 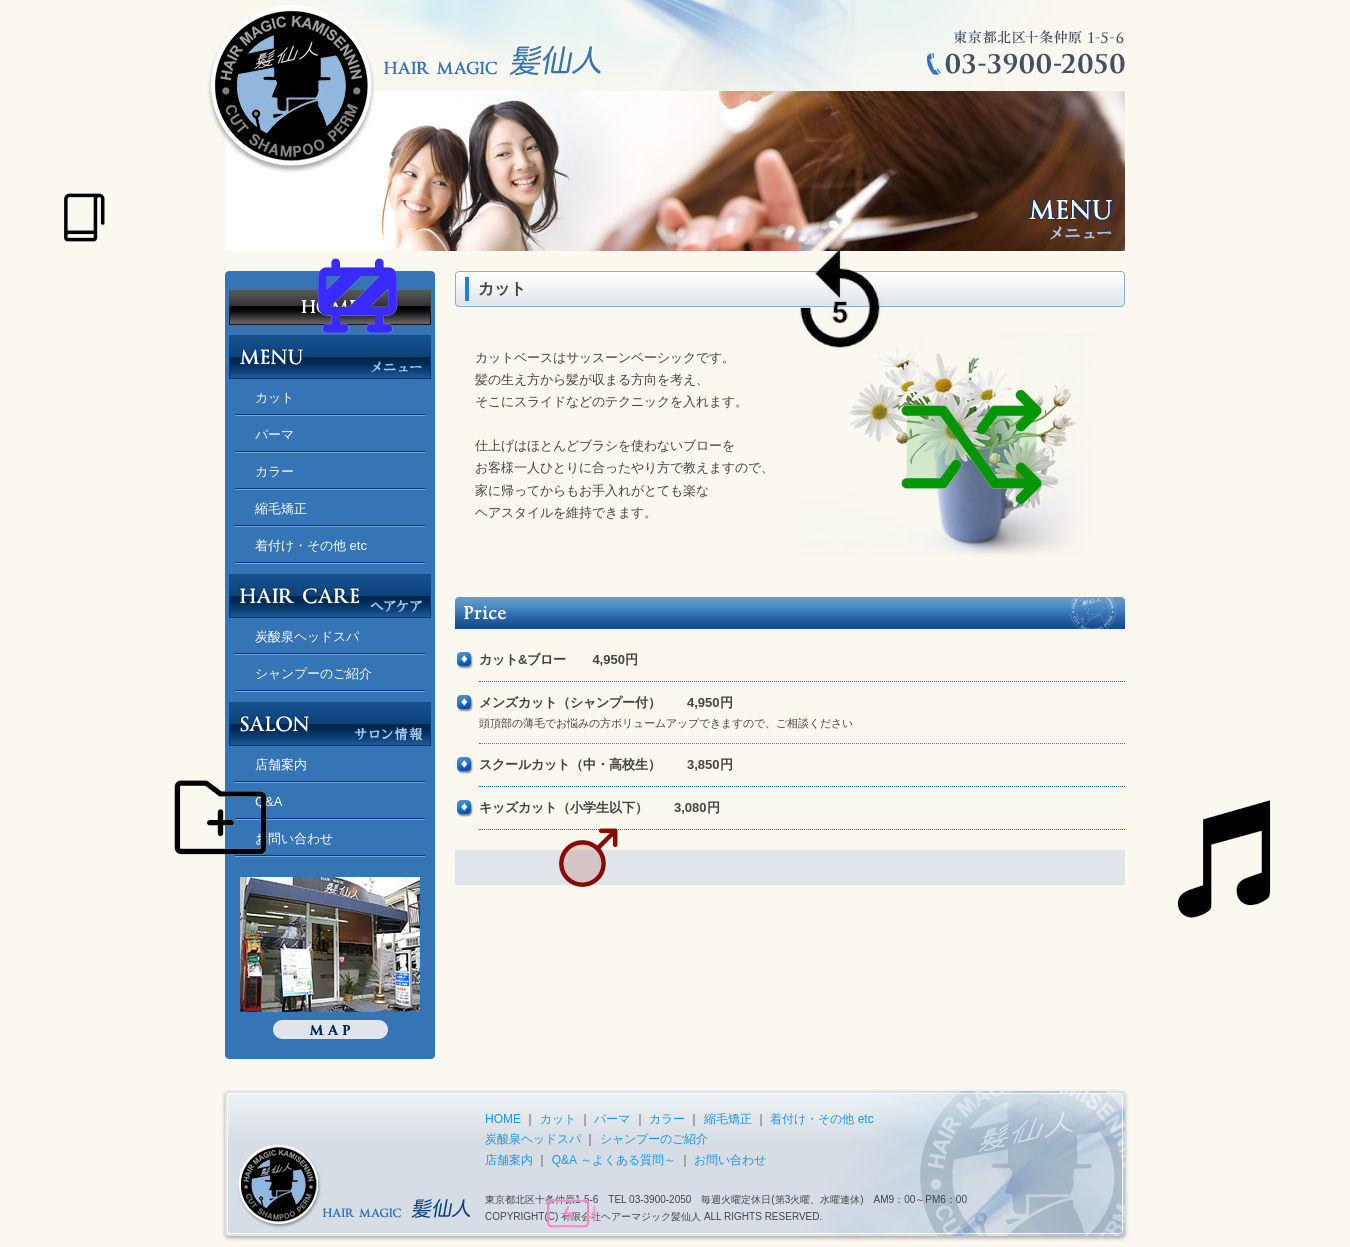 What do you see at coordinates (840, 303) in the screenshot?
I see `skip back 5 seconds in playback` at bounding box center [840, 303].